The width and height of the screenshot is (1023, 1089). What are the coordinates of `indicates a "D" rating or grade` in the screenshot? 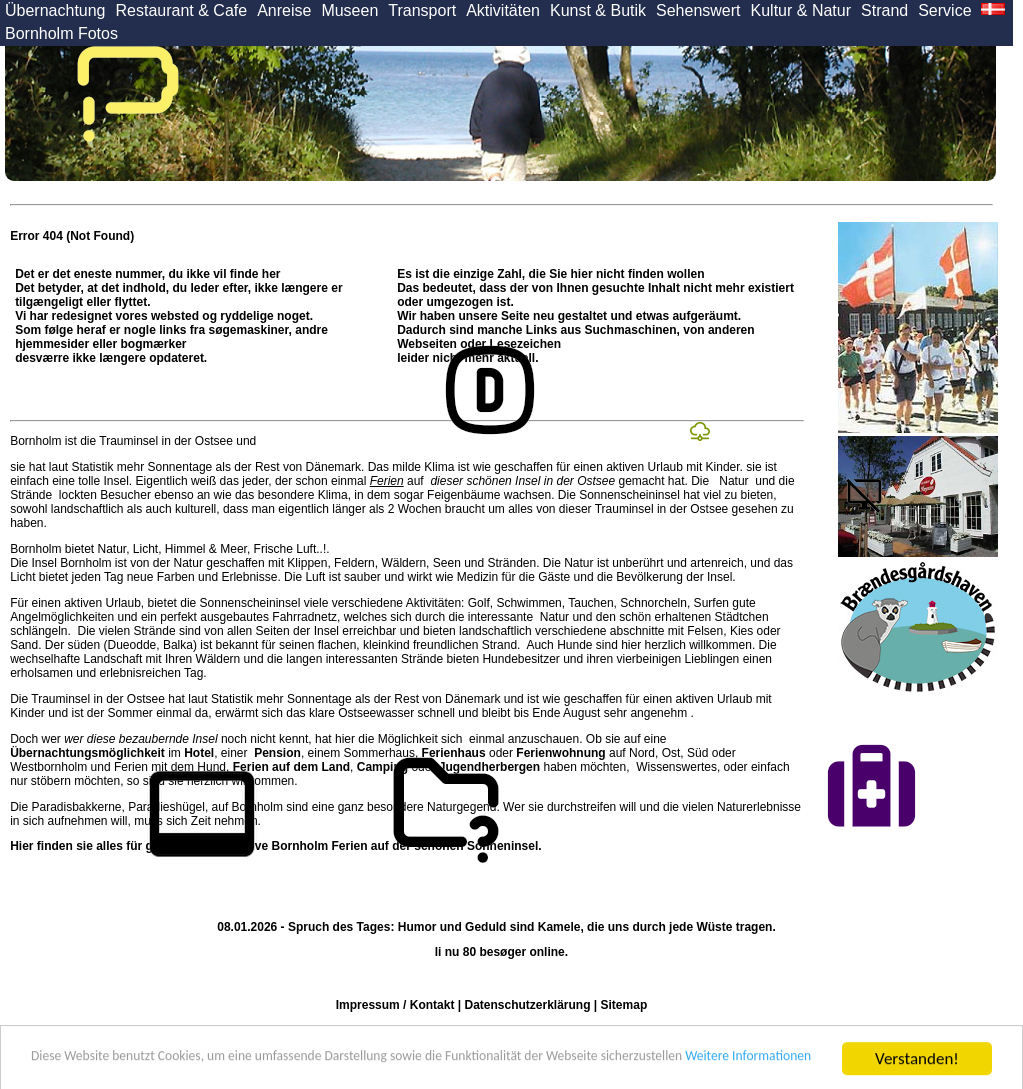 It's located at (490, 390).